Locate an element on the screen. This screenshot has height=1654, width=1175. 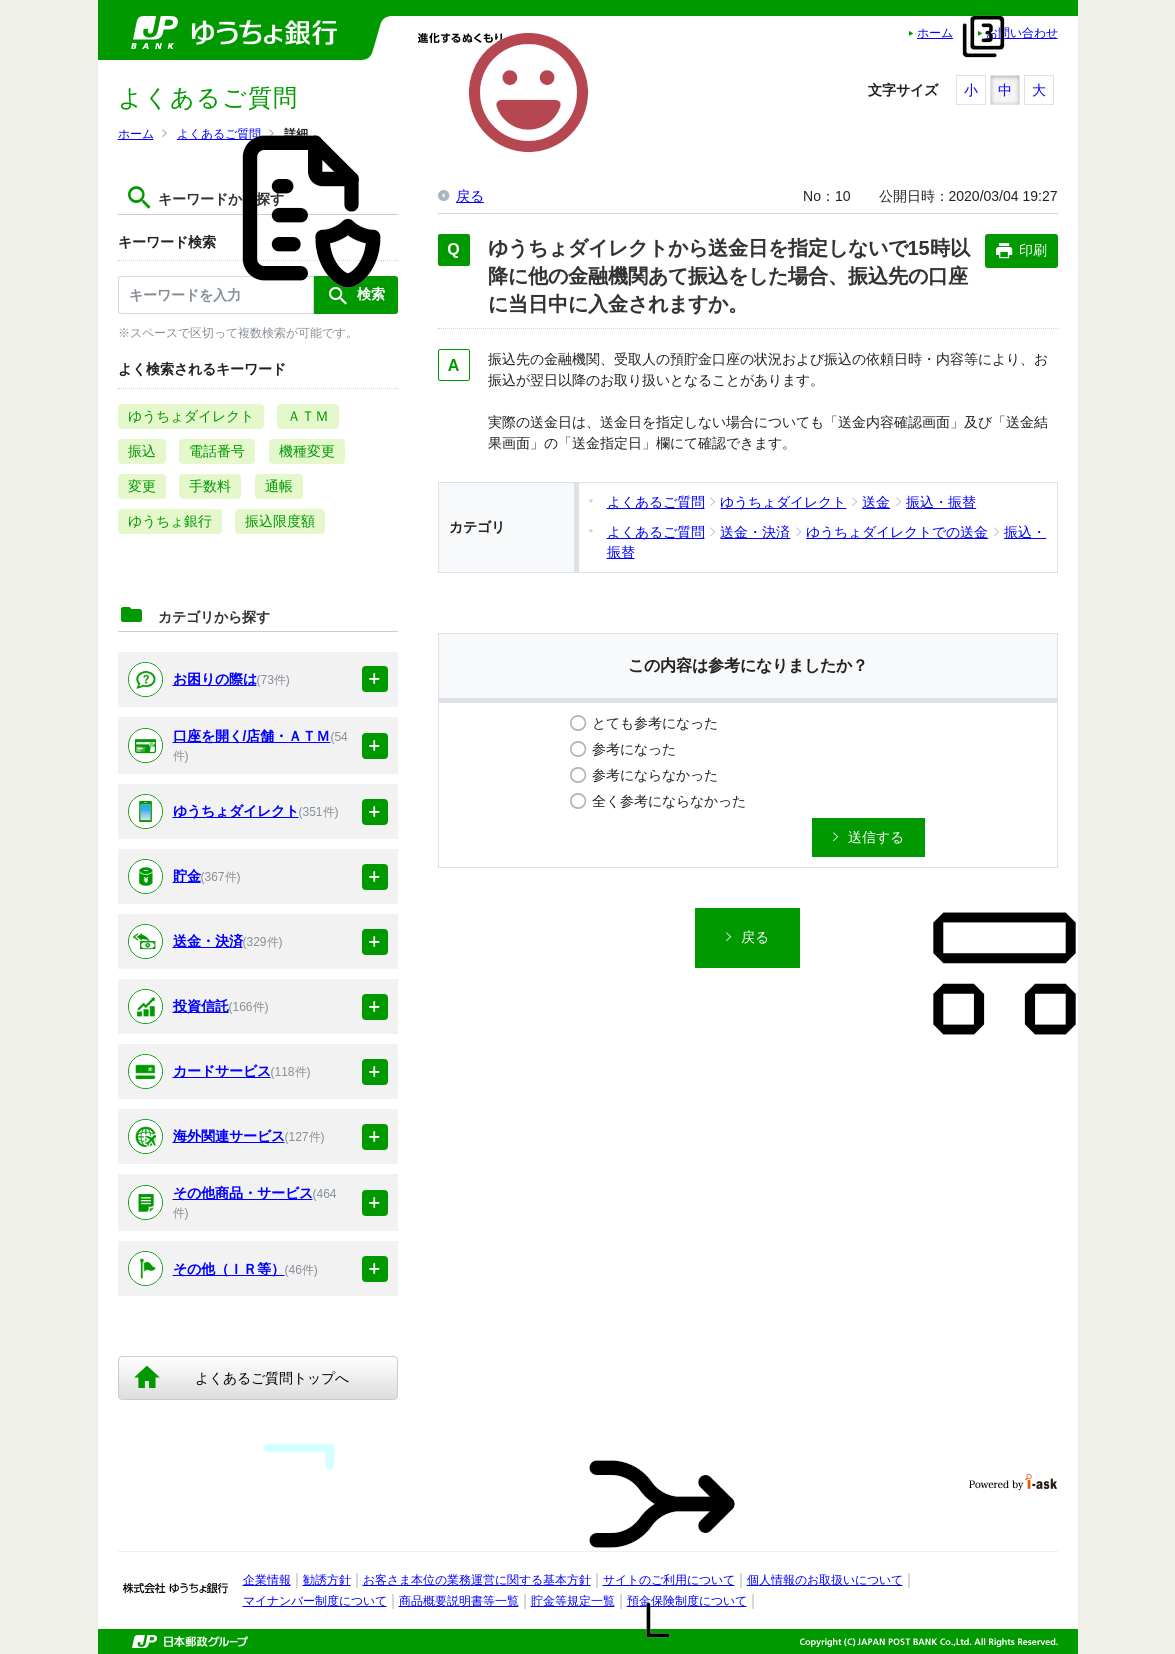
merge or combine selected items is located at coordinates (662, 1504).